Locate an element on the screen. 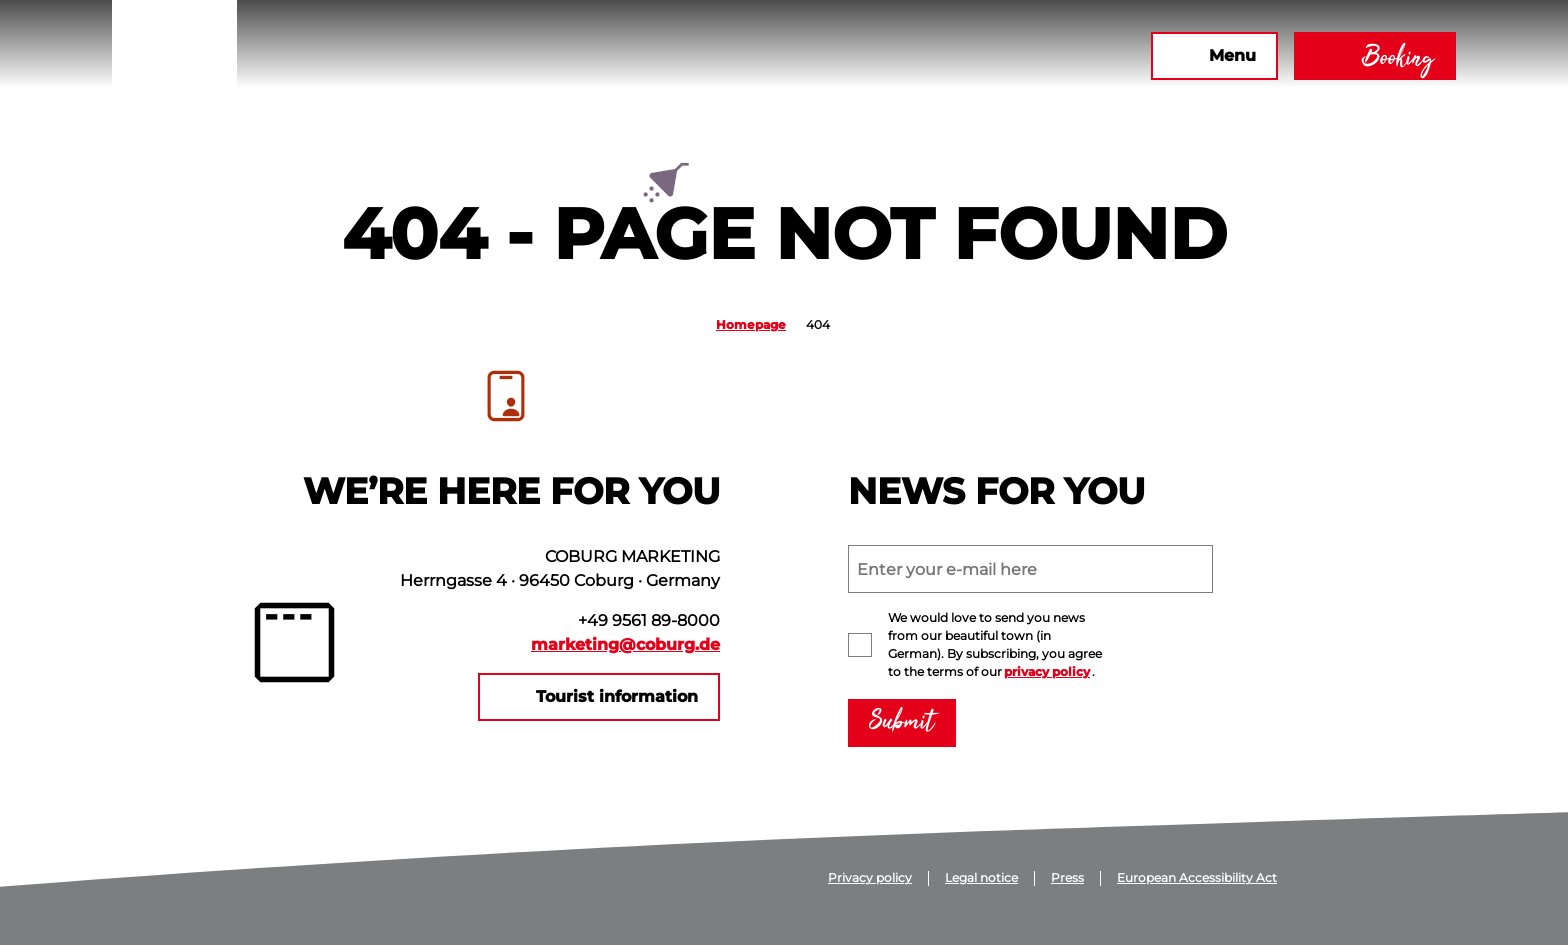 The width and height of the screenshot is (1568, 945). toggle the menubar visibility is located at coordinates (294, 642).